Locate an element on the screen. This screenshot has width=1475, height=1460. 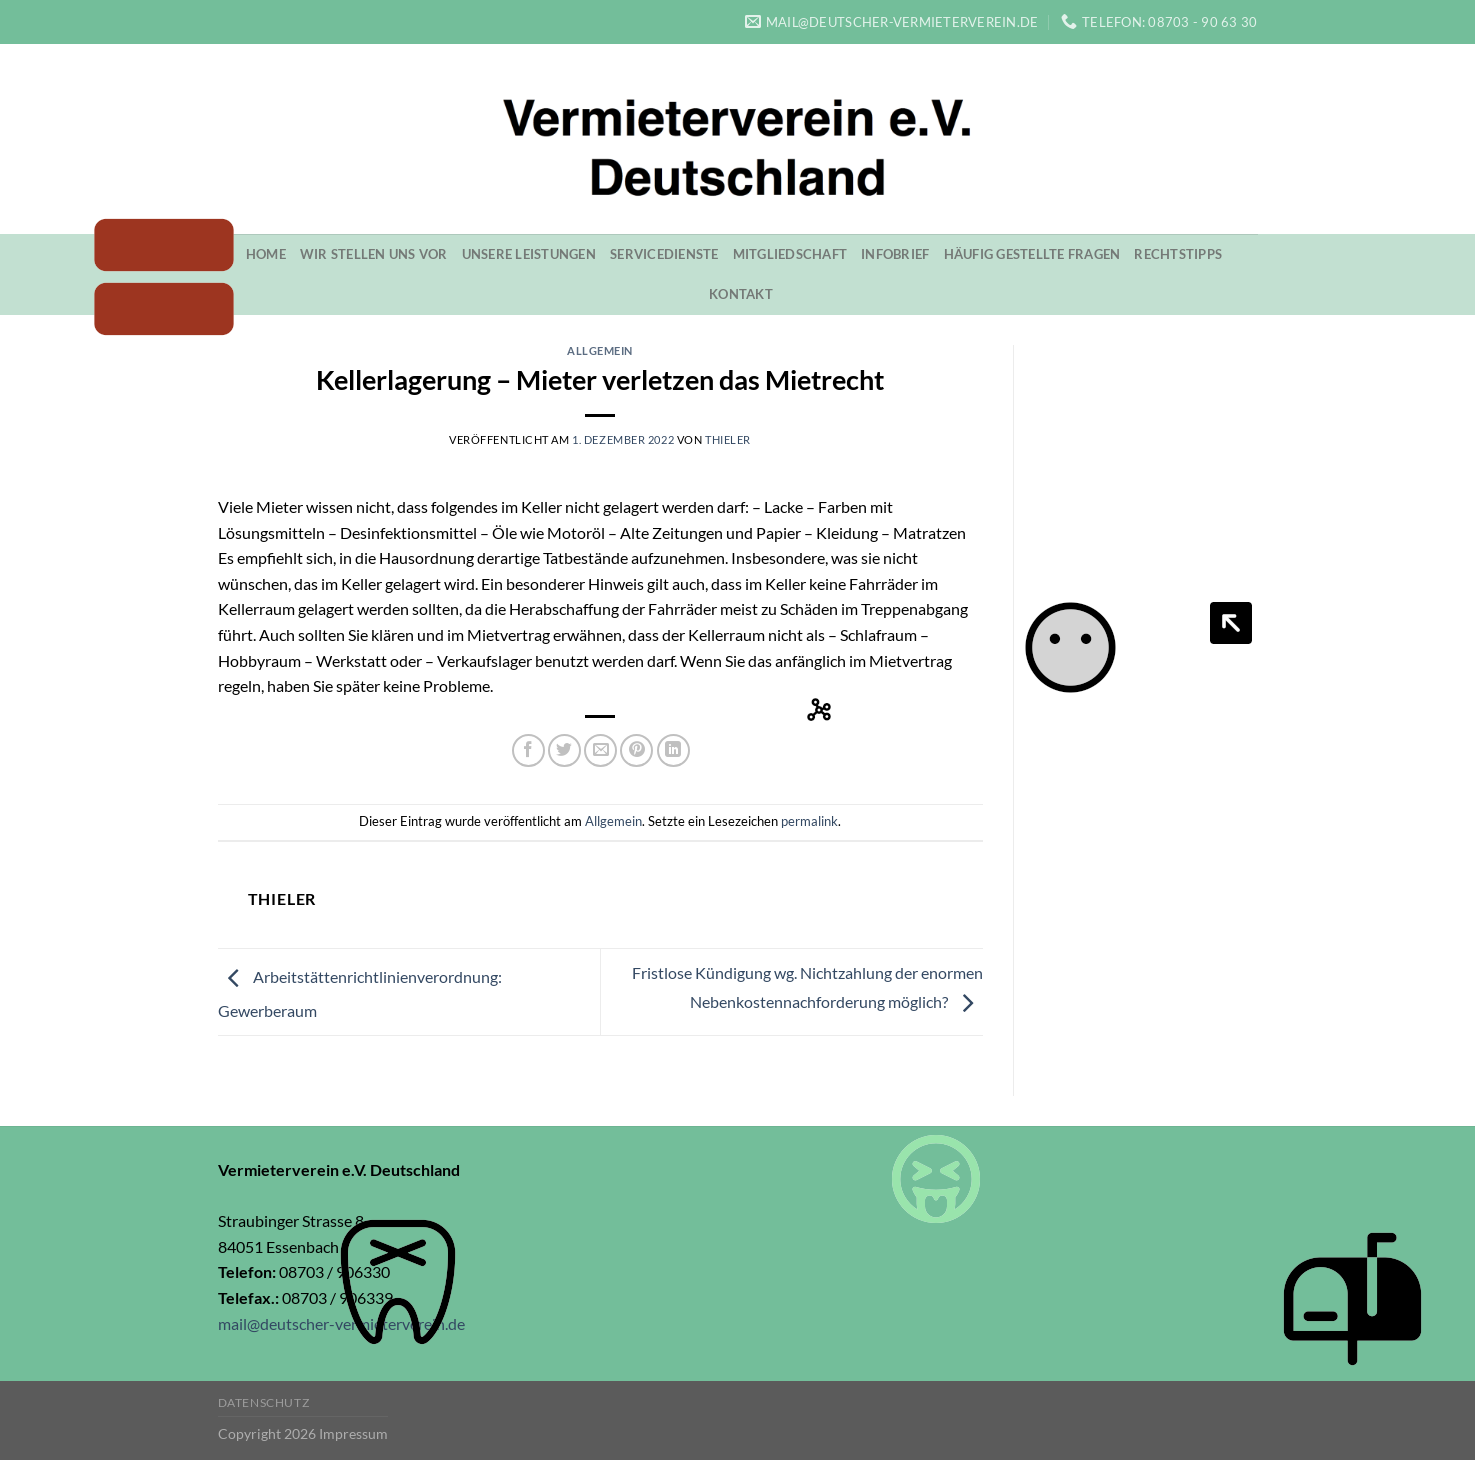
switch to row layout view is located at coordinates (164, 277).